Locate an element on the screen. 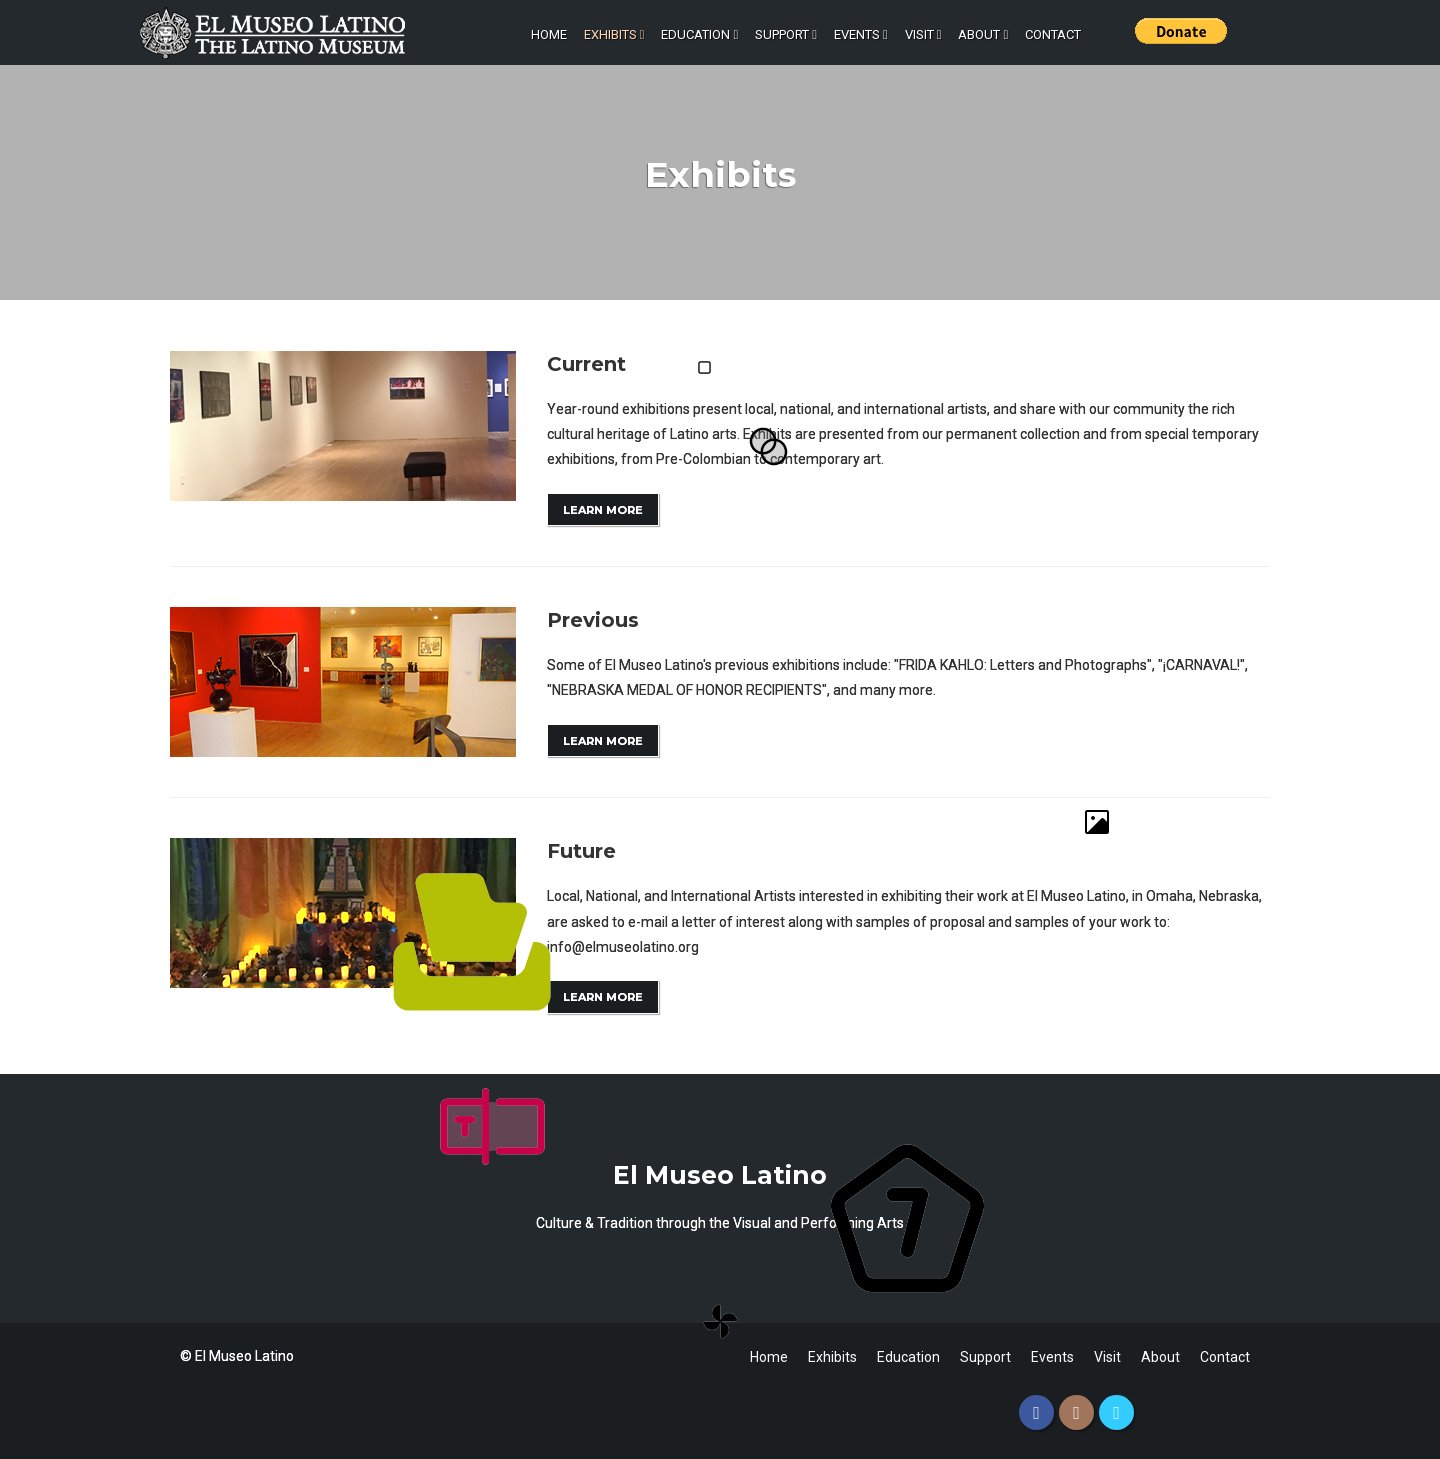 The image size is (1440, 1459). stop media playback is located at coordinates (704, 367).